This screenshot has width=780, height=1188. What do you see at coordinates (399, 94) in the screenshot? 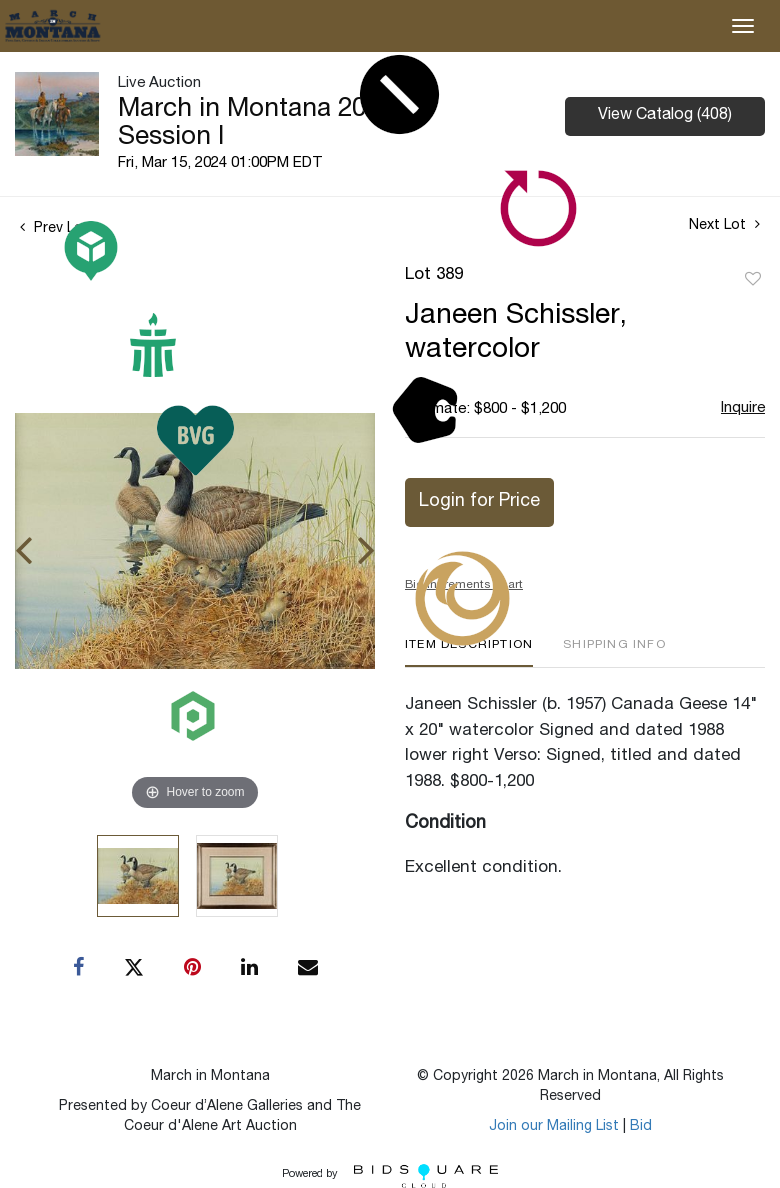
I see `indicates a forbidden or prohibited action` at bounding box center [399, 94].